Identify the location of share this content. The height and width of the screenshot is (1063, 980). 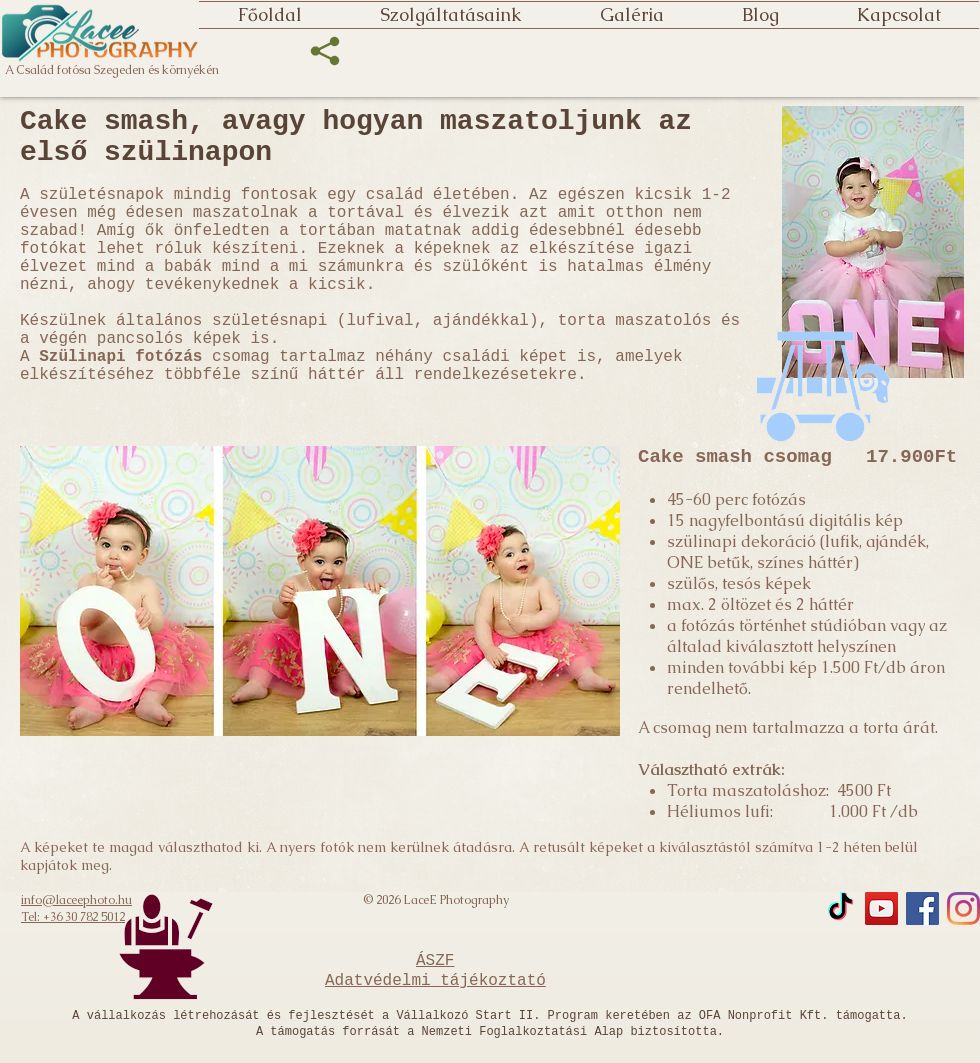
(325, 51).